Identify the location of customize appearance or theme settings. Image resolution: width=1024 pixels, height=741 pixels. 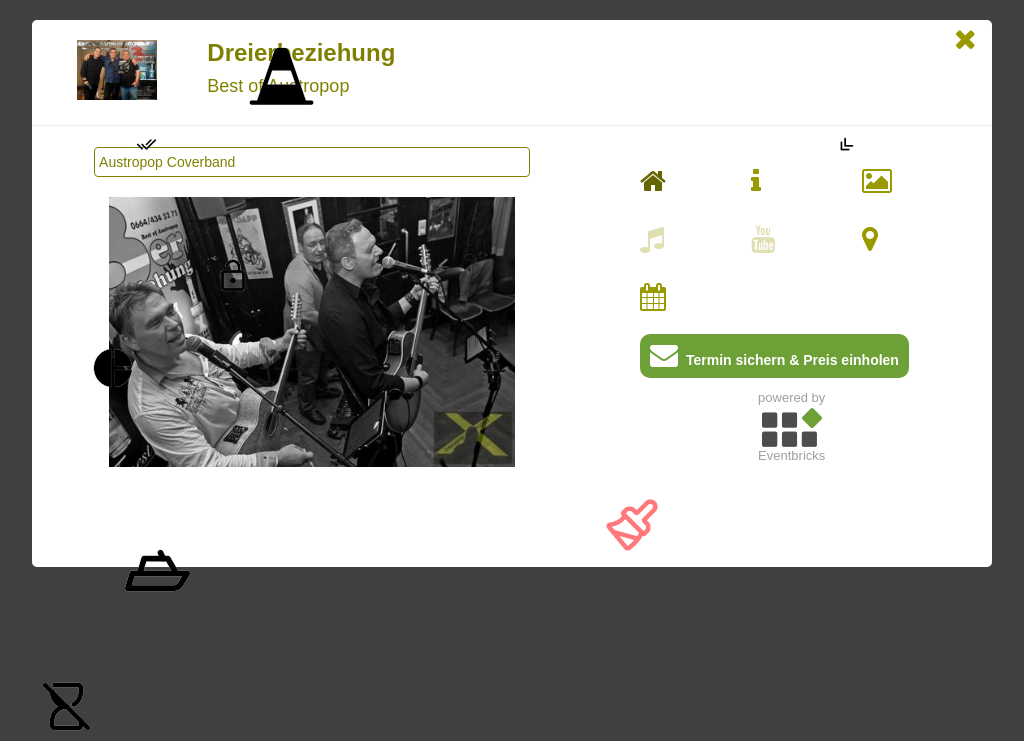
(632, 525).